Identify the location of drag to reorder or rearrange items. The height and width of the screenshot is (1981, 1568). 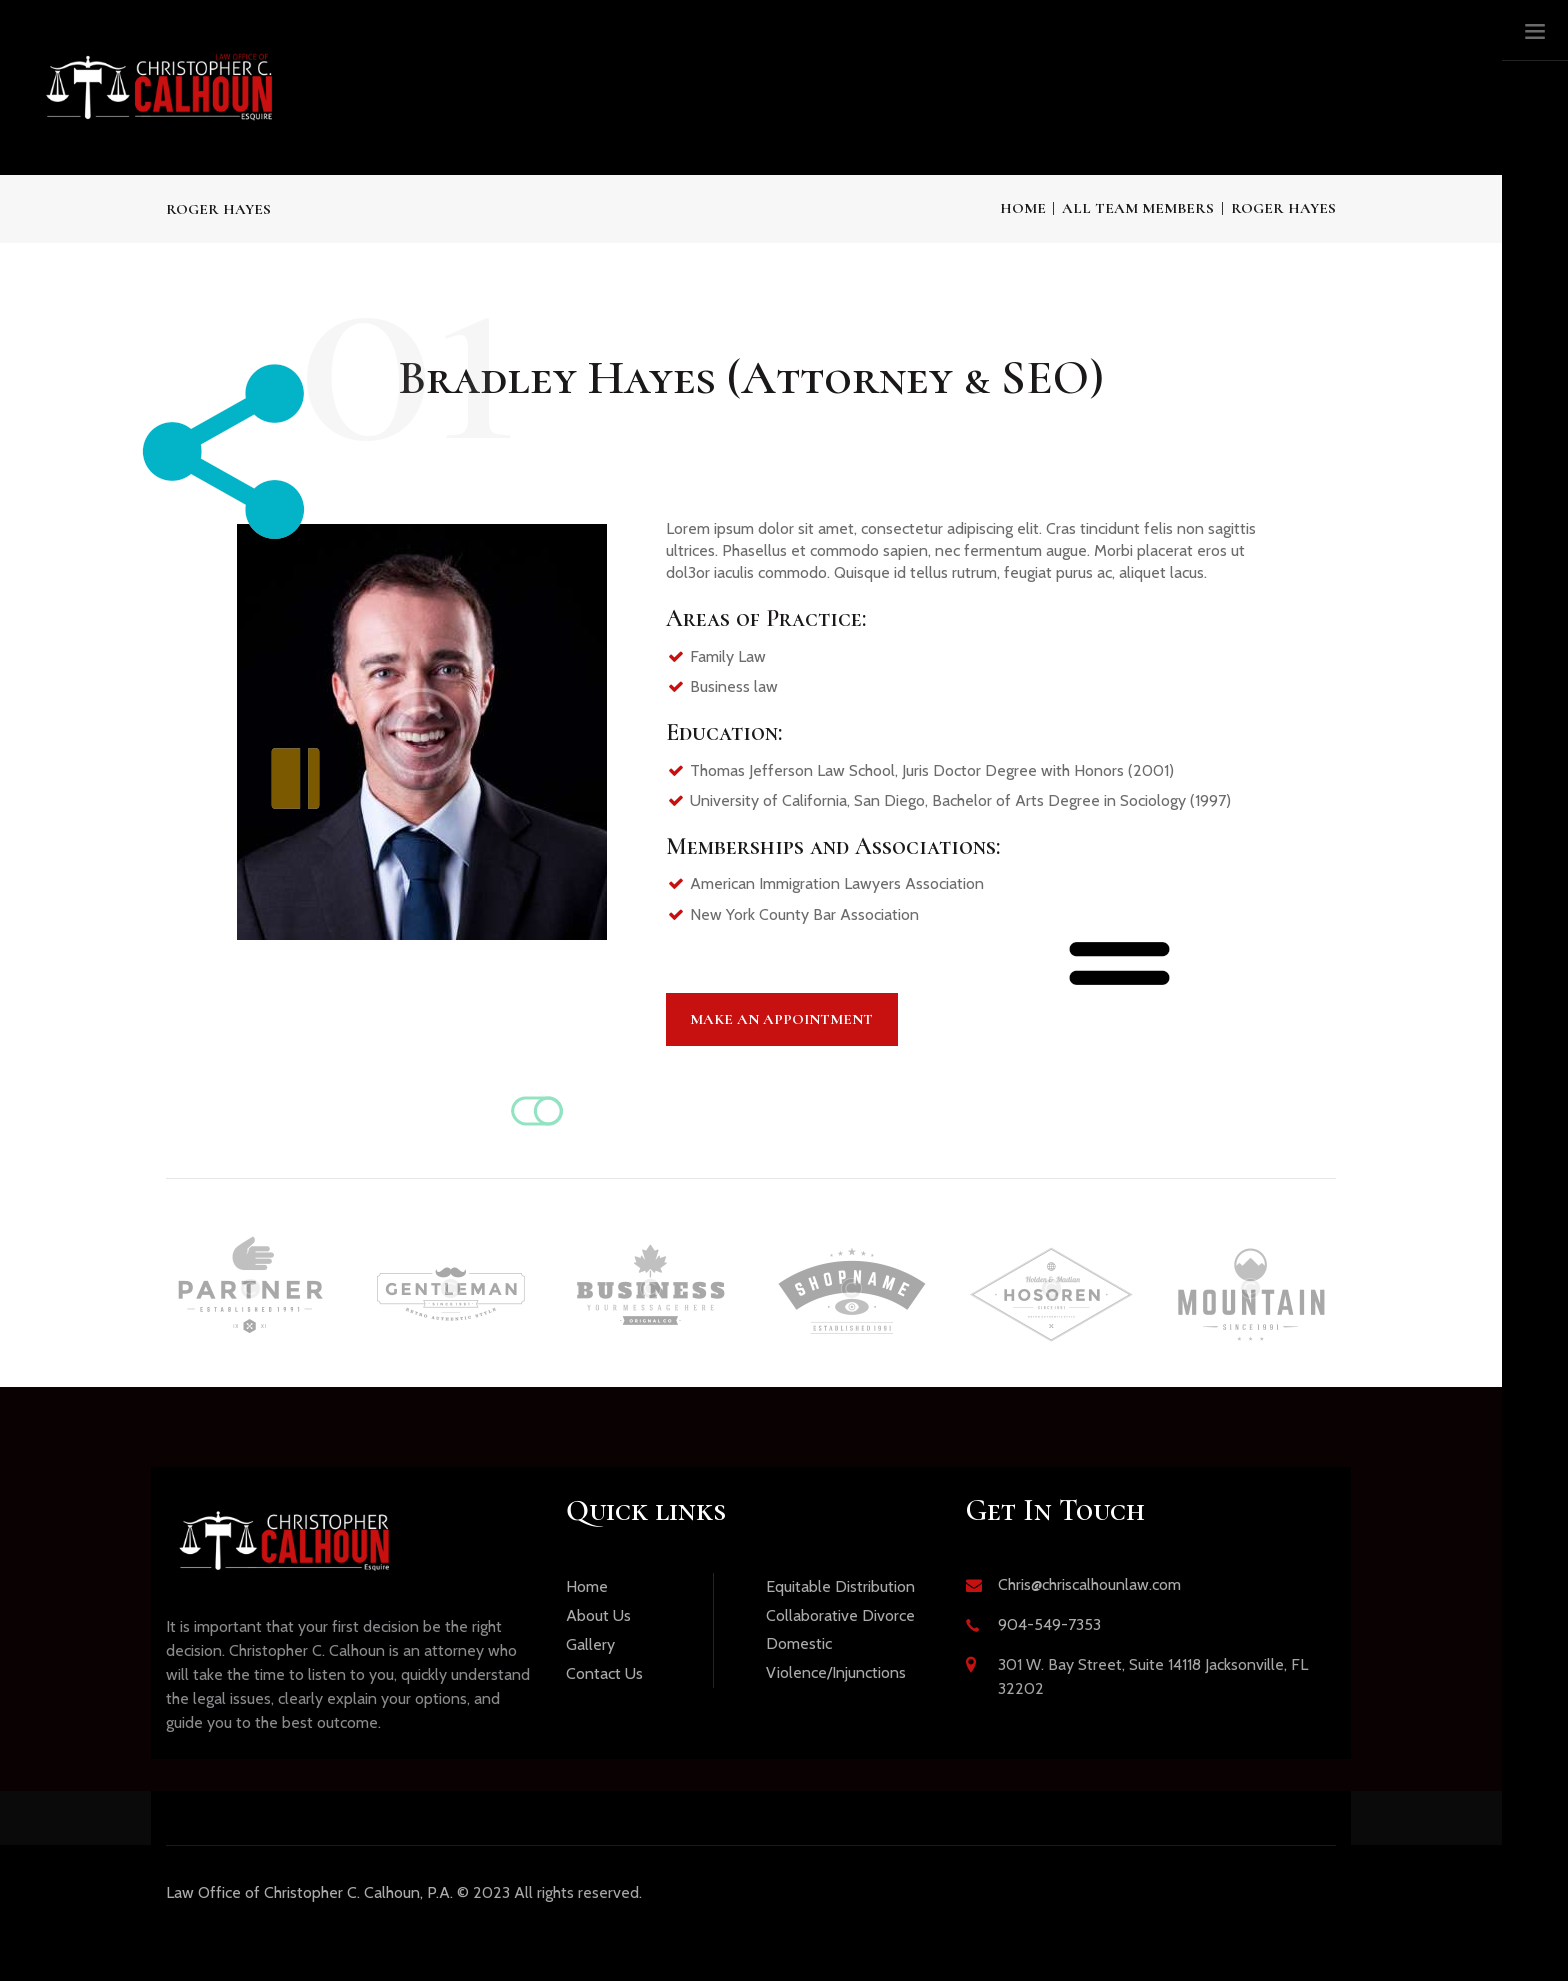
(1119, 963).